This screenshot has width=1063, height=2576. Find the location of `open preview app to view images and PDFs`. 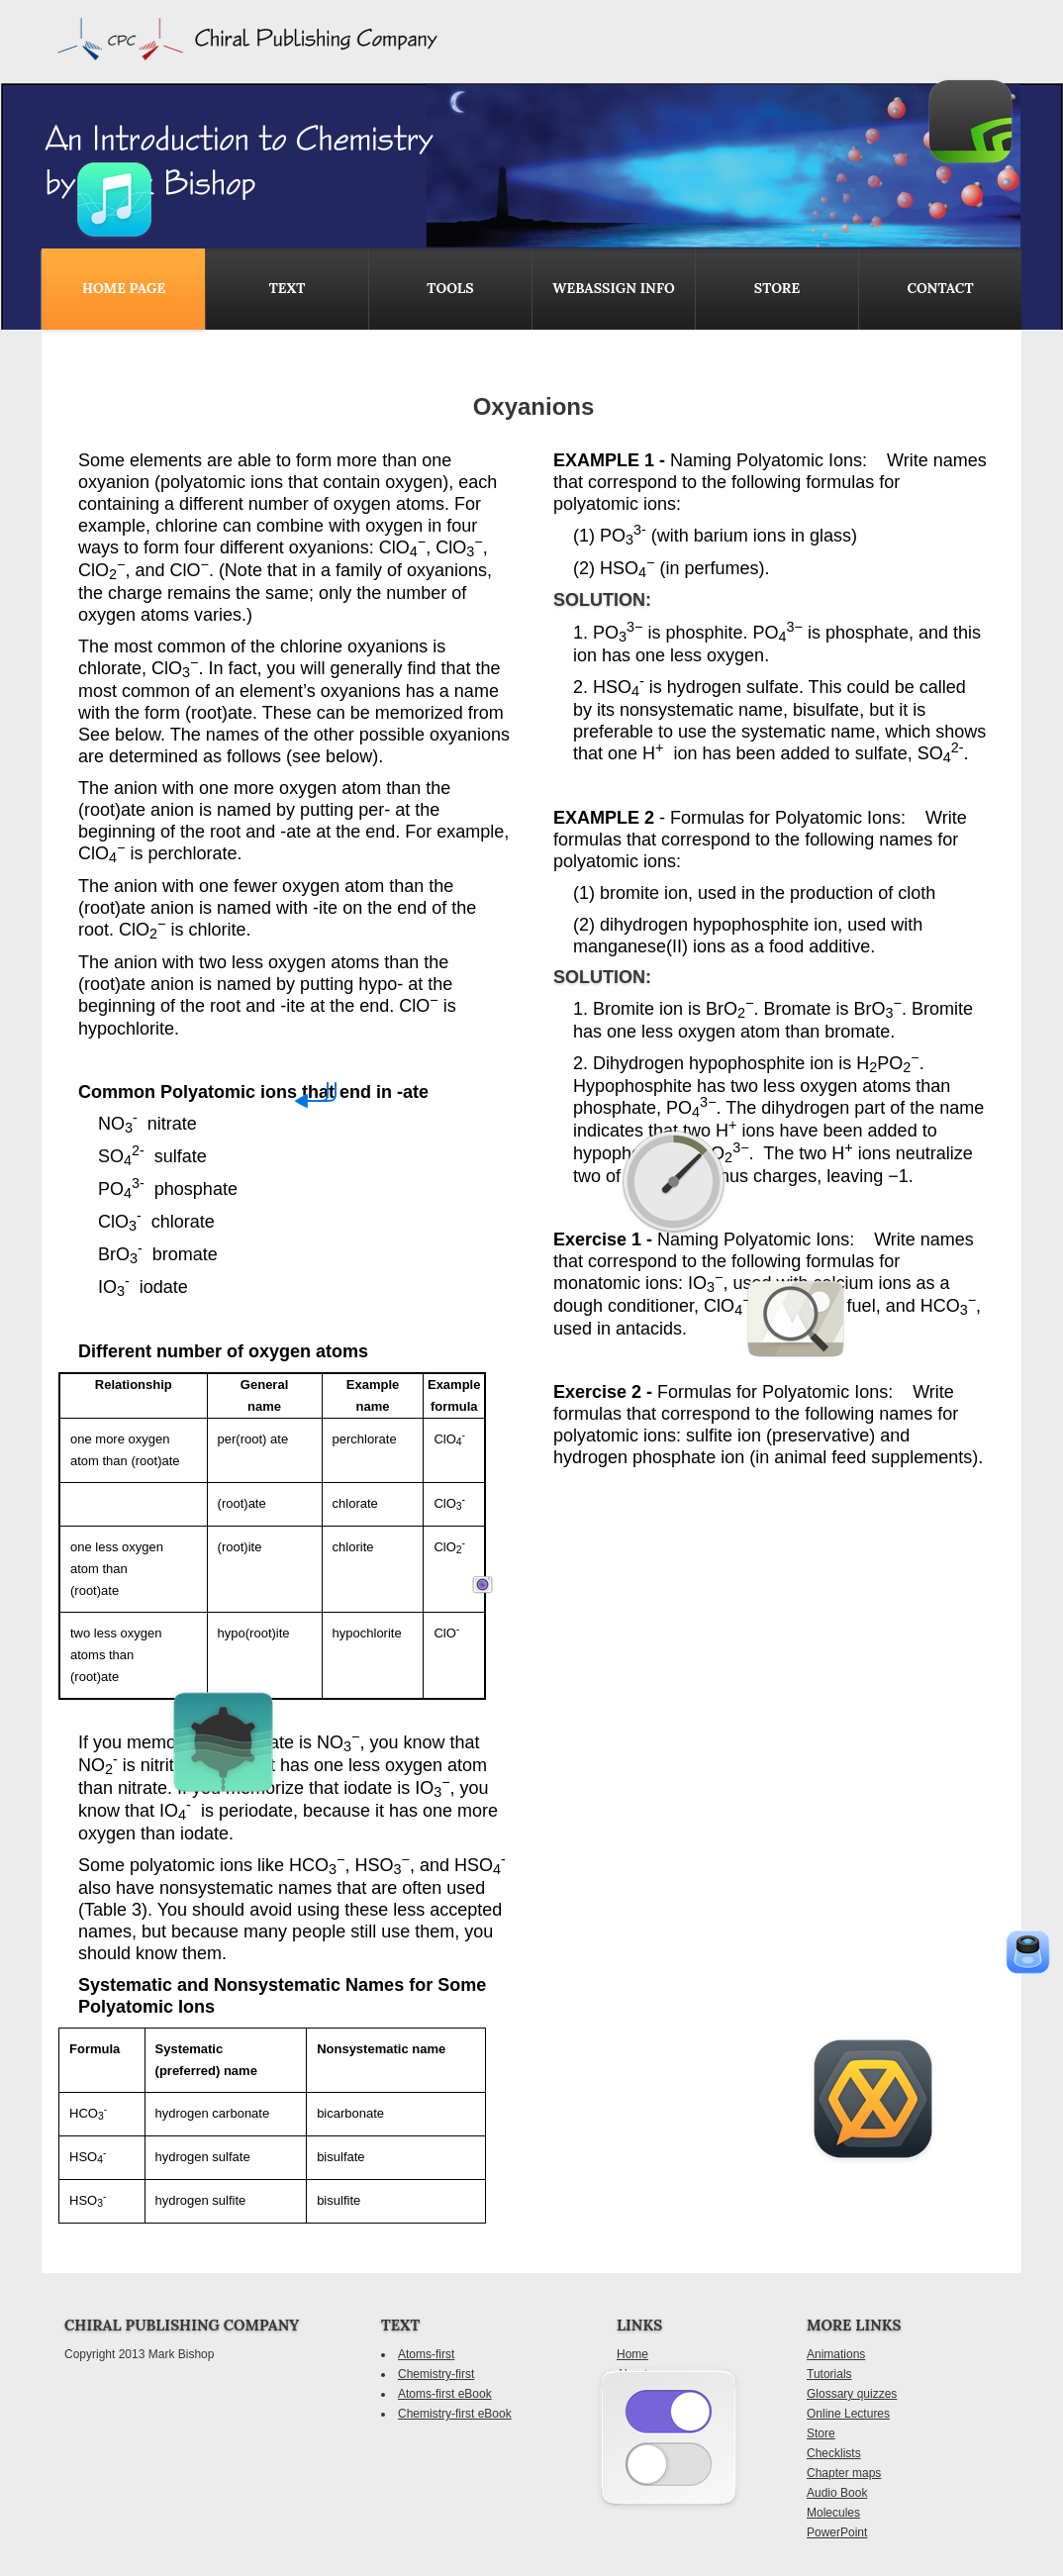

open preview app to view images and PDFs is located at coordinates (1027, 1951).